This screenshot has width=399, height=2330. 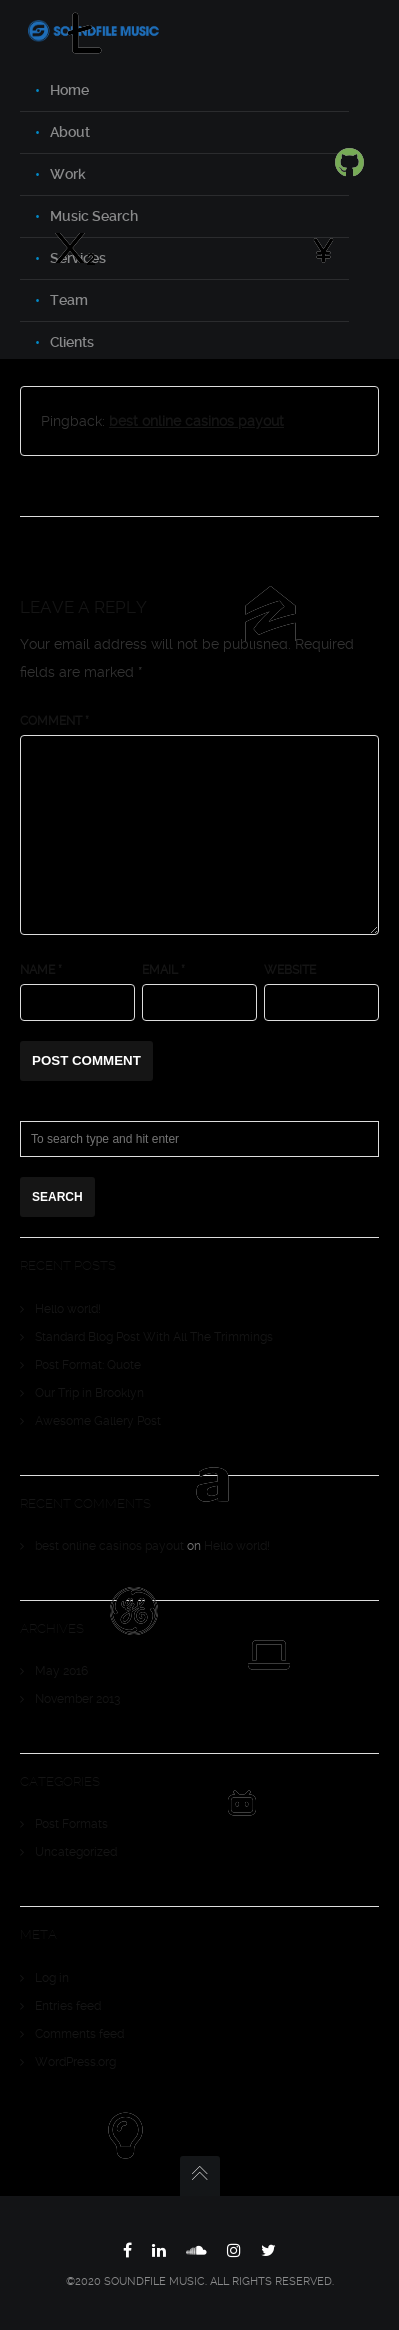 I want to click on General Electric company logo, so click(x=134, y=1611).